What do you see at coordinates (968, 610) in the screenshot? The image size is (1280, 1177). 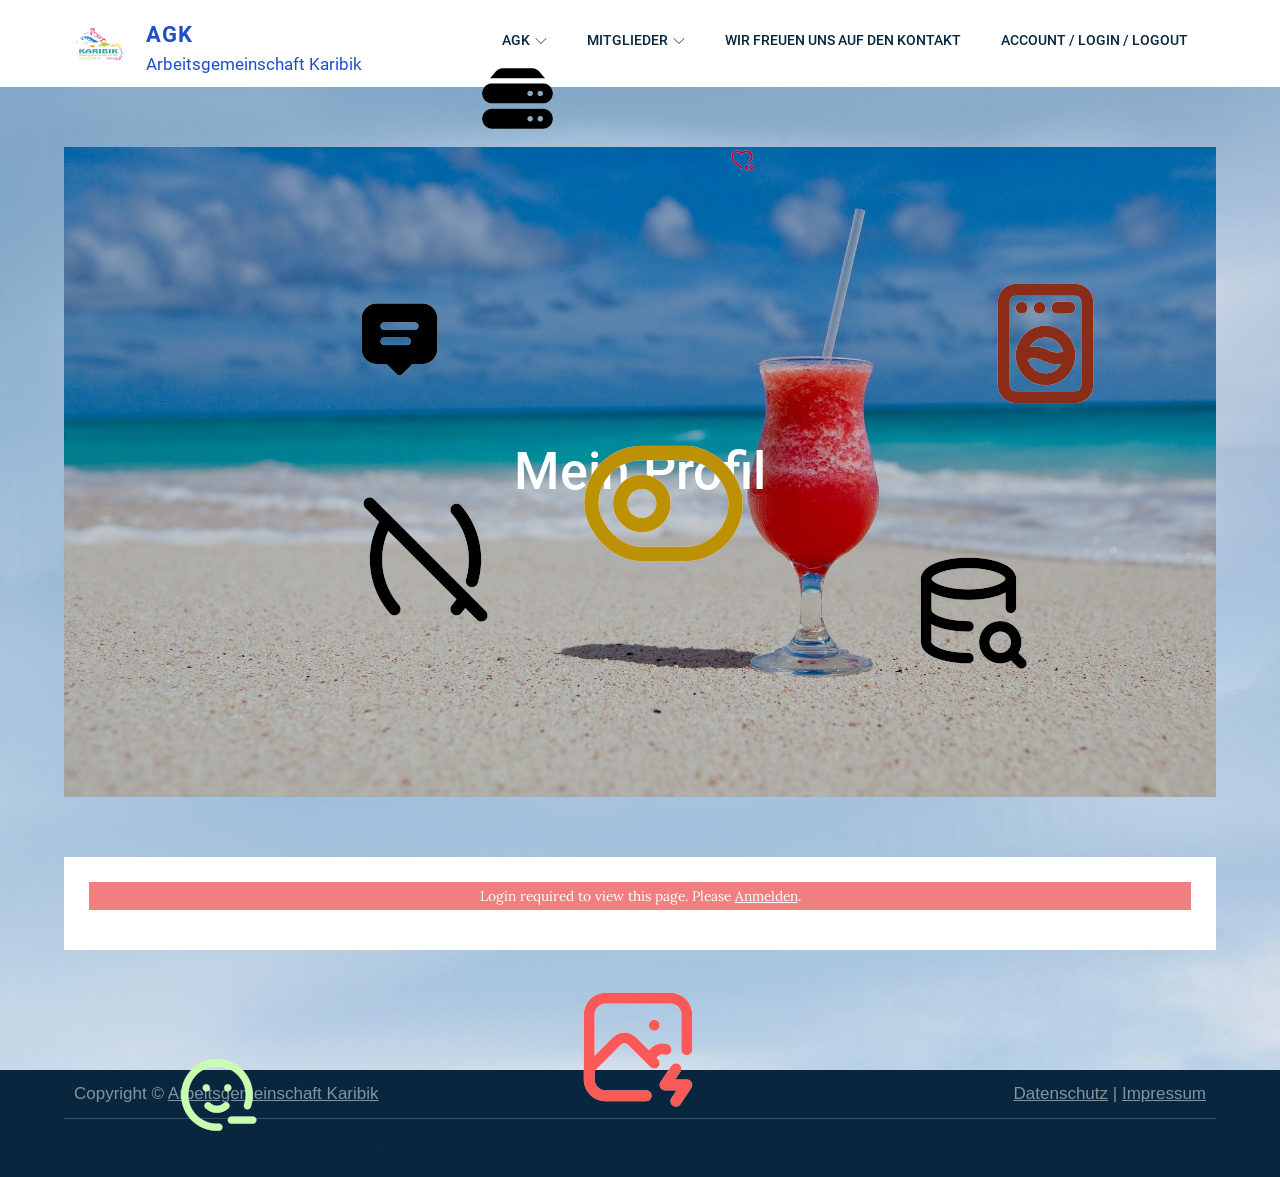 I see `search within a database` at bounding box center [968, 610].